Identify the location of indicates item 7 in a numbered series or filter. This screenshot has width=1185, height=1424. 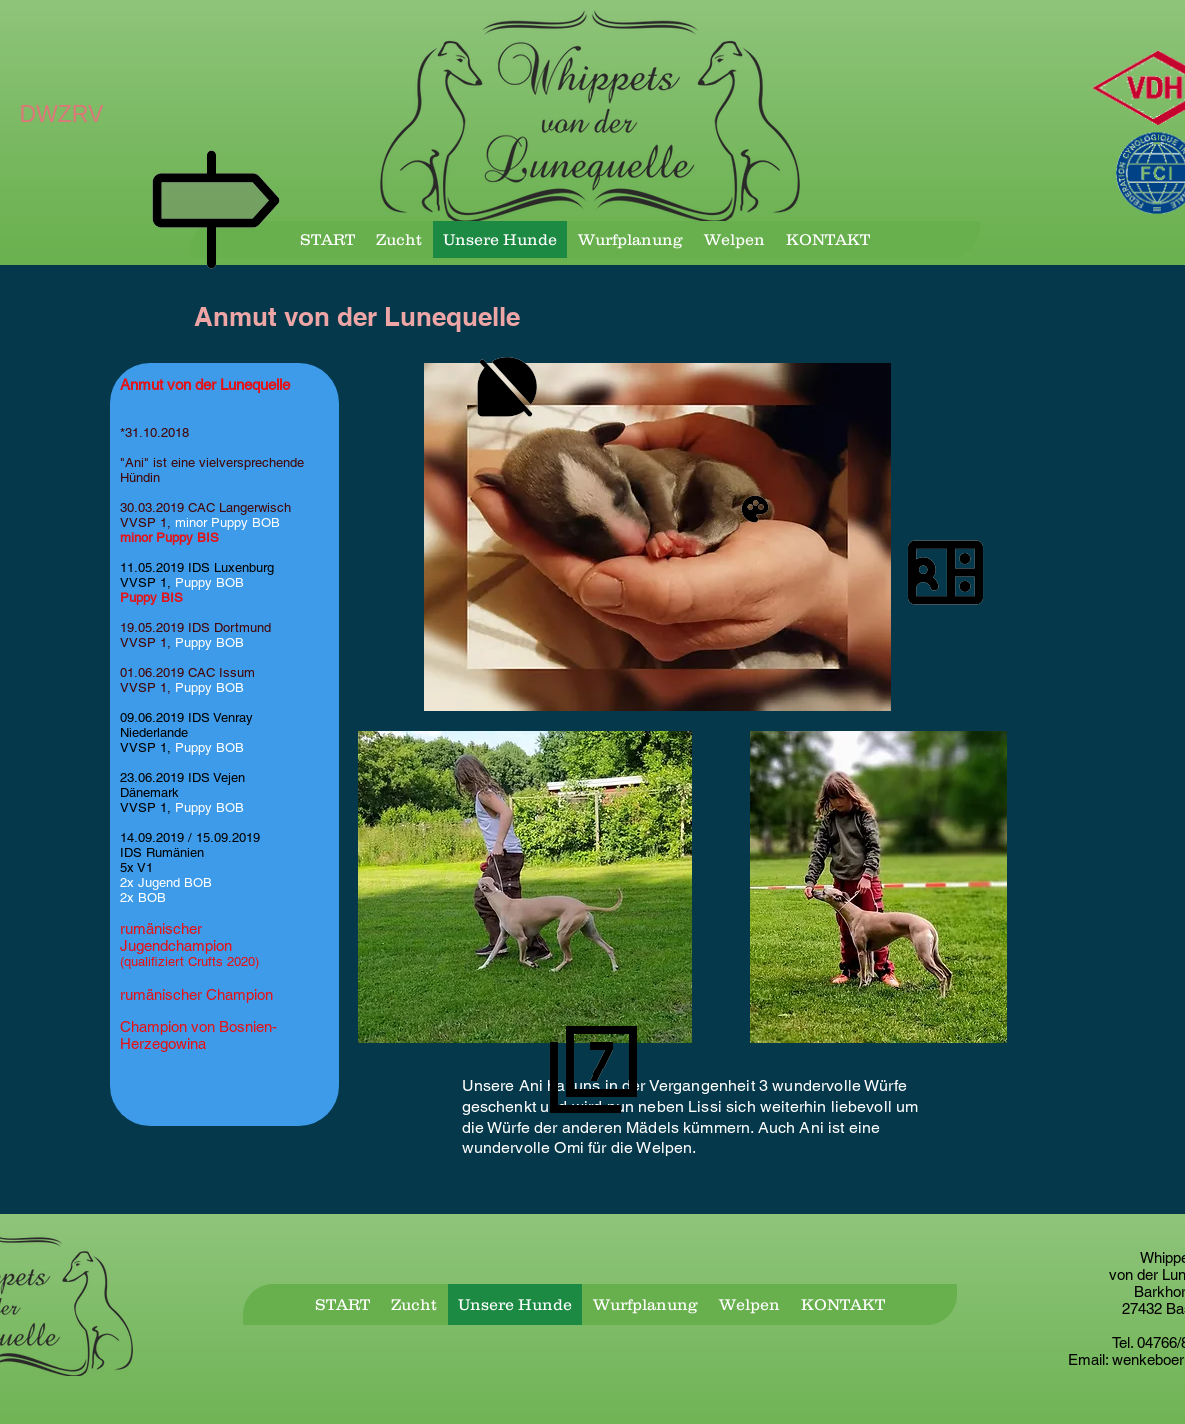
(593, 1069).